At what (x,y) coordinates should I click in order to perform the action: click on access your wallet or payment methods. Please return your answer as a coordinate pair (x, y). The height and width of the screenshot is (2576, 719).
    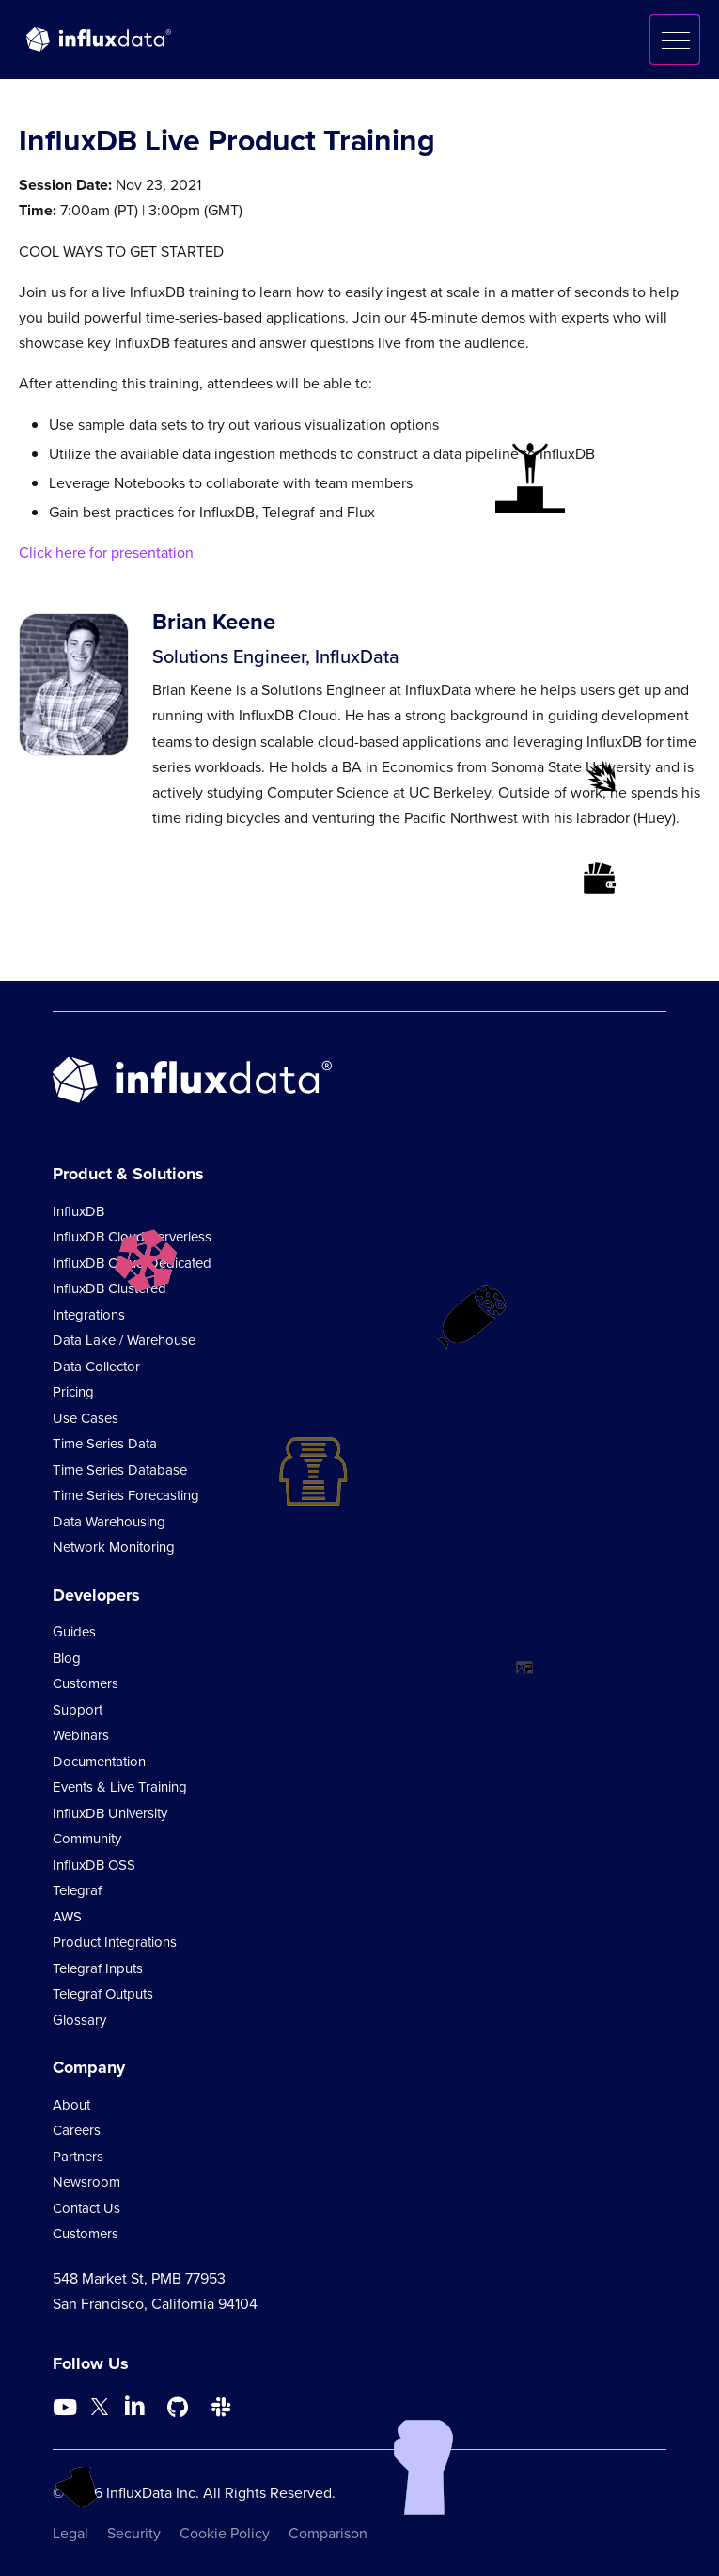
    Looking at the image, I should click on (599, 878).